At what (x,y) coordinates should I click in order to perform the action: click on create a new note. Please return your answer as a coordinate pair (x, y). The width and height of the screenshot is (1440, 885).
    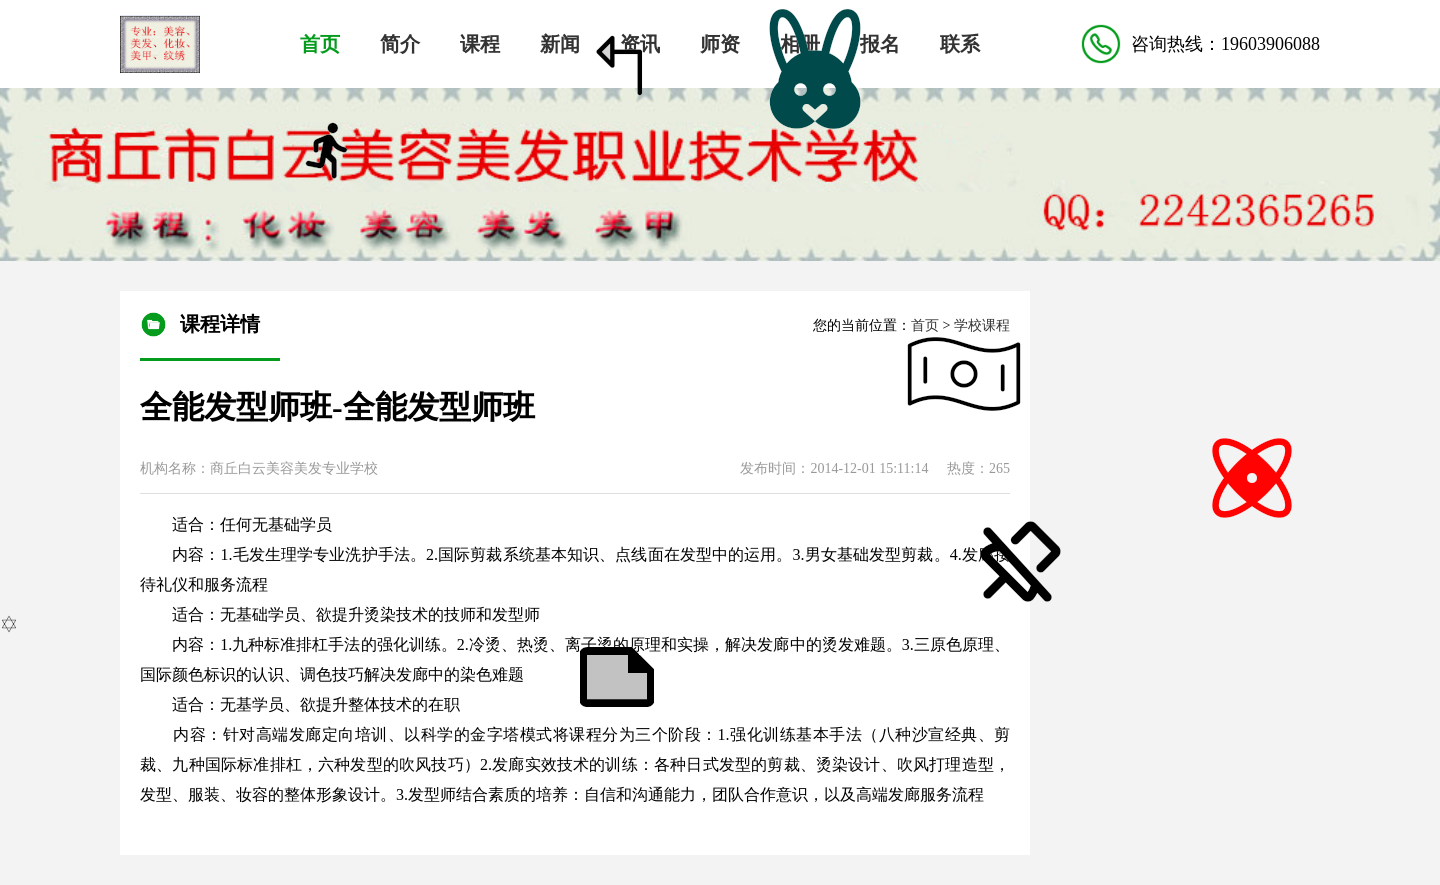
    Looking at the image, I should click on (617, 677).